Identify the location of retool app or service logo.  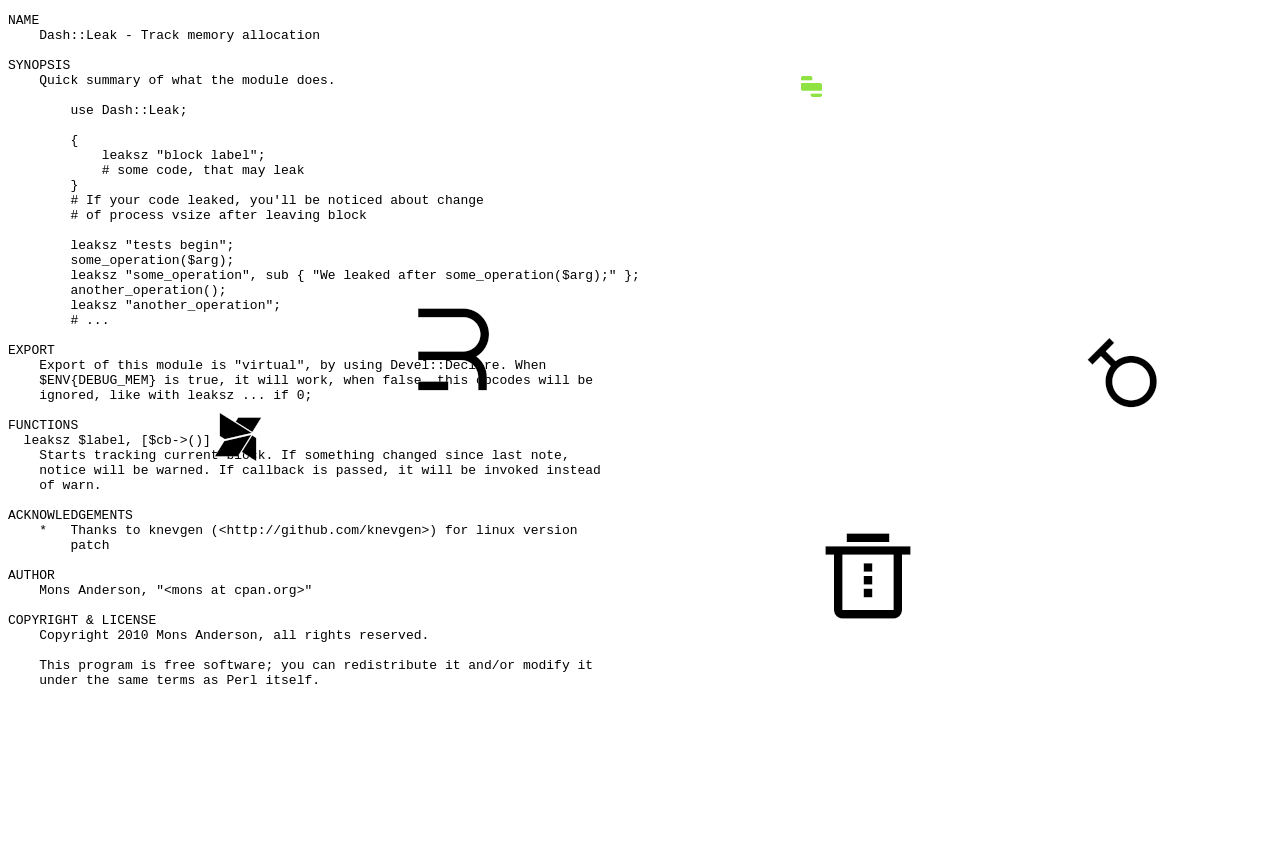
(811, 86).